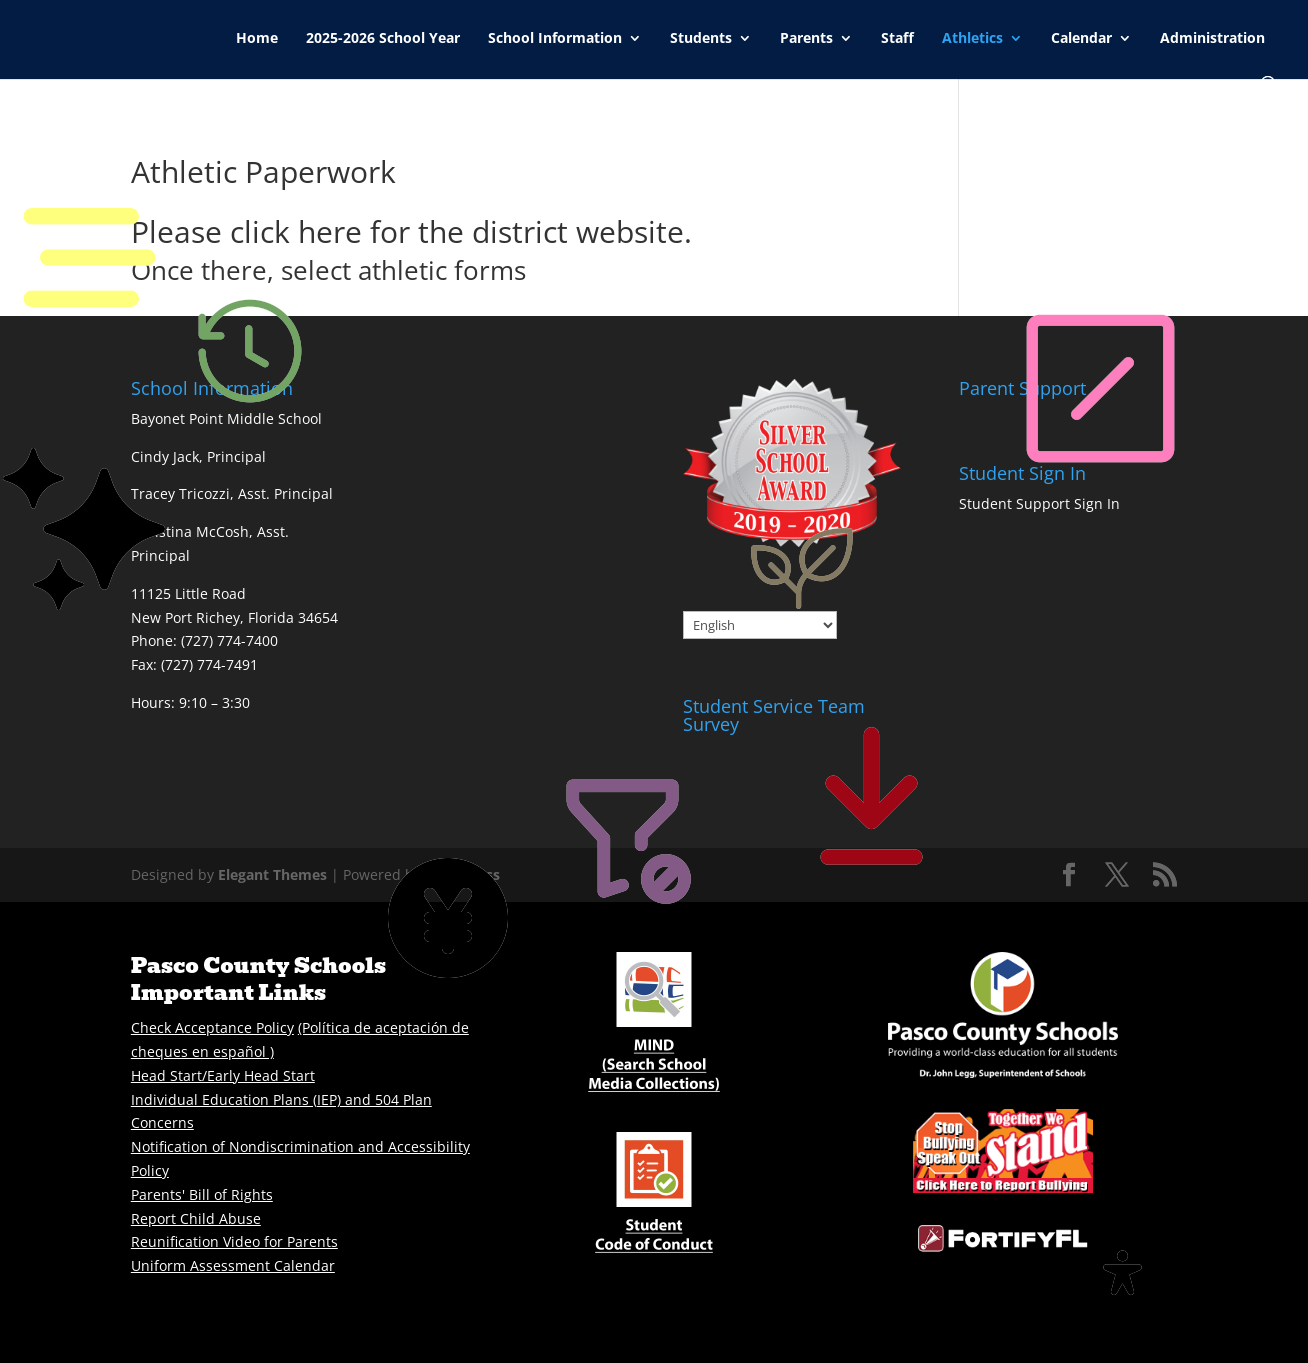 The width and height of the screenshot is (1308, 1363). What do you see at coordinates (250, 351) in the screenshot?
I see `view commit or activity history` at bounding box center [250, 351].